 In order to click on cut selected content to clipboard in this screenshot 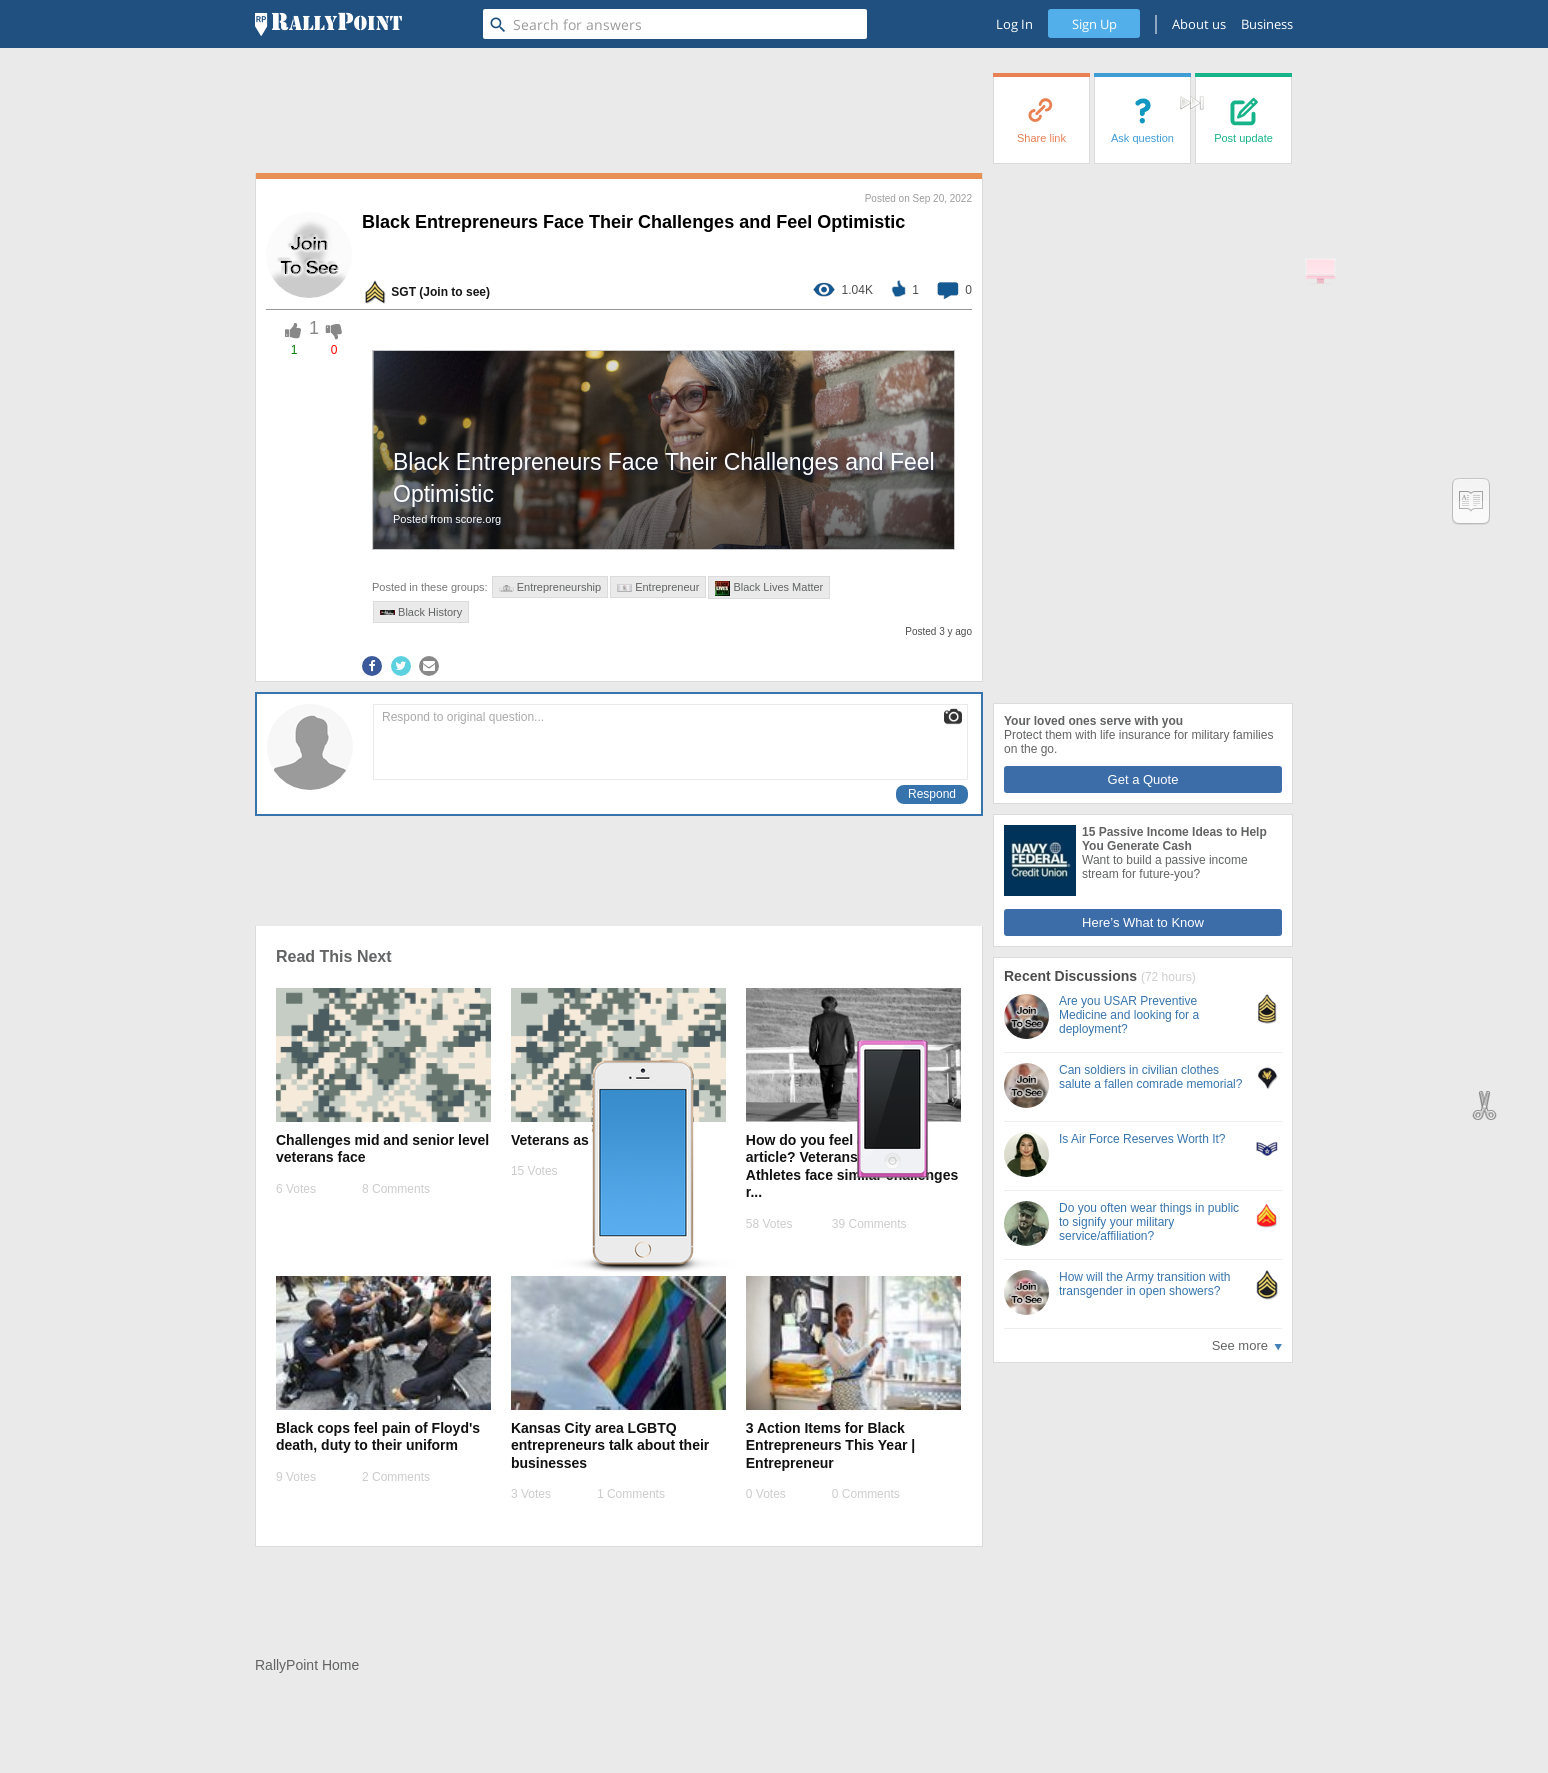, I will do `click(1484, 1105)`.